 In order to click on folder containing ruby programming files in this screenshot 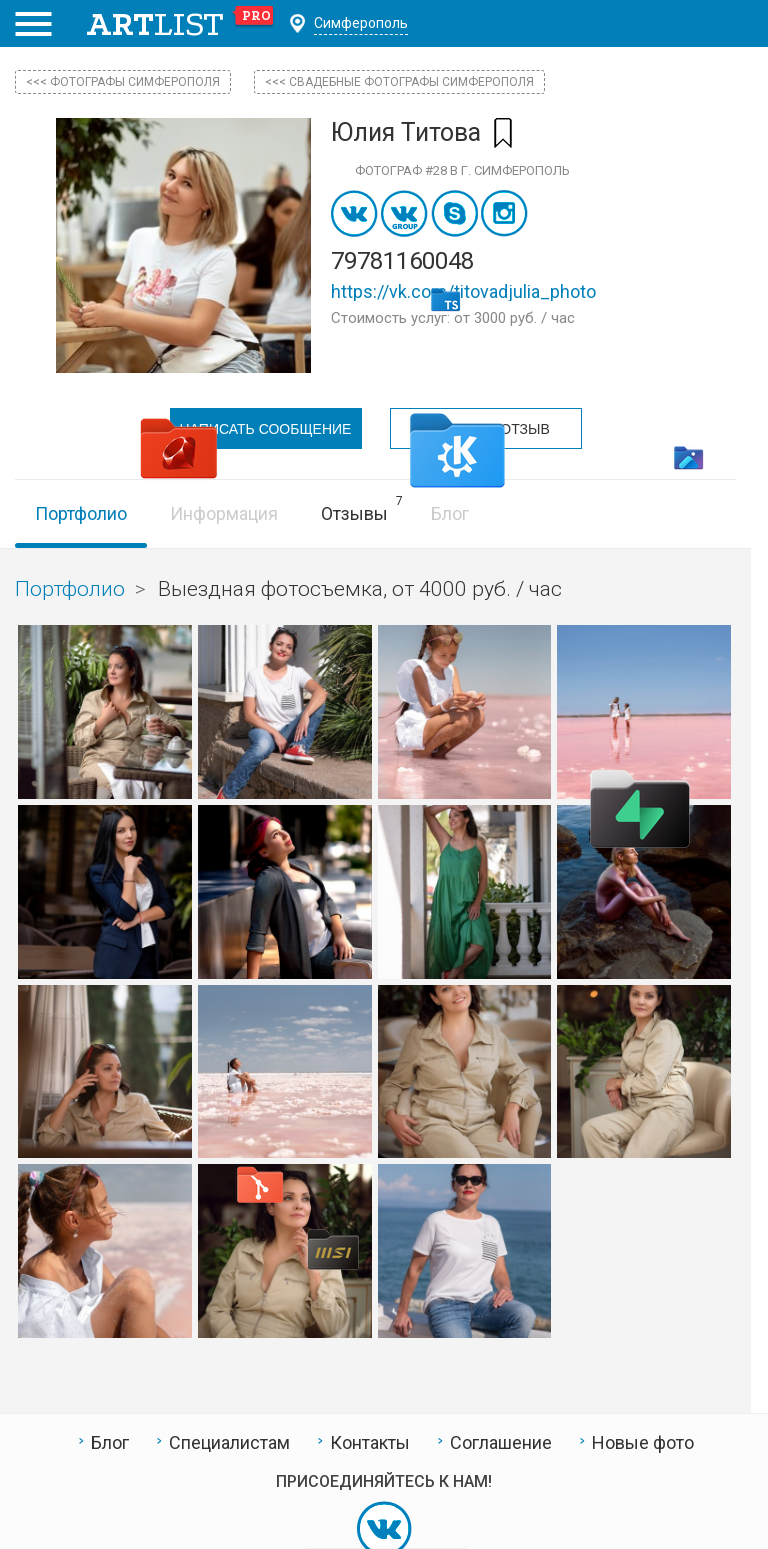, I will do `click(178, 450)`.